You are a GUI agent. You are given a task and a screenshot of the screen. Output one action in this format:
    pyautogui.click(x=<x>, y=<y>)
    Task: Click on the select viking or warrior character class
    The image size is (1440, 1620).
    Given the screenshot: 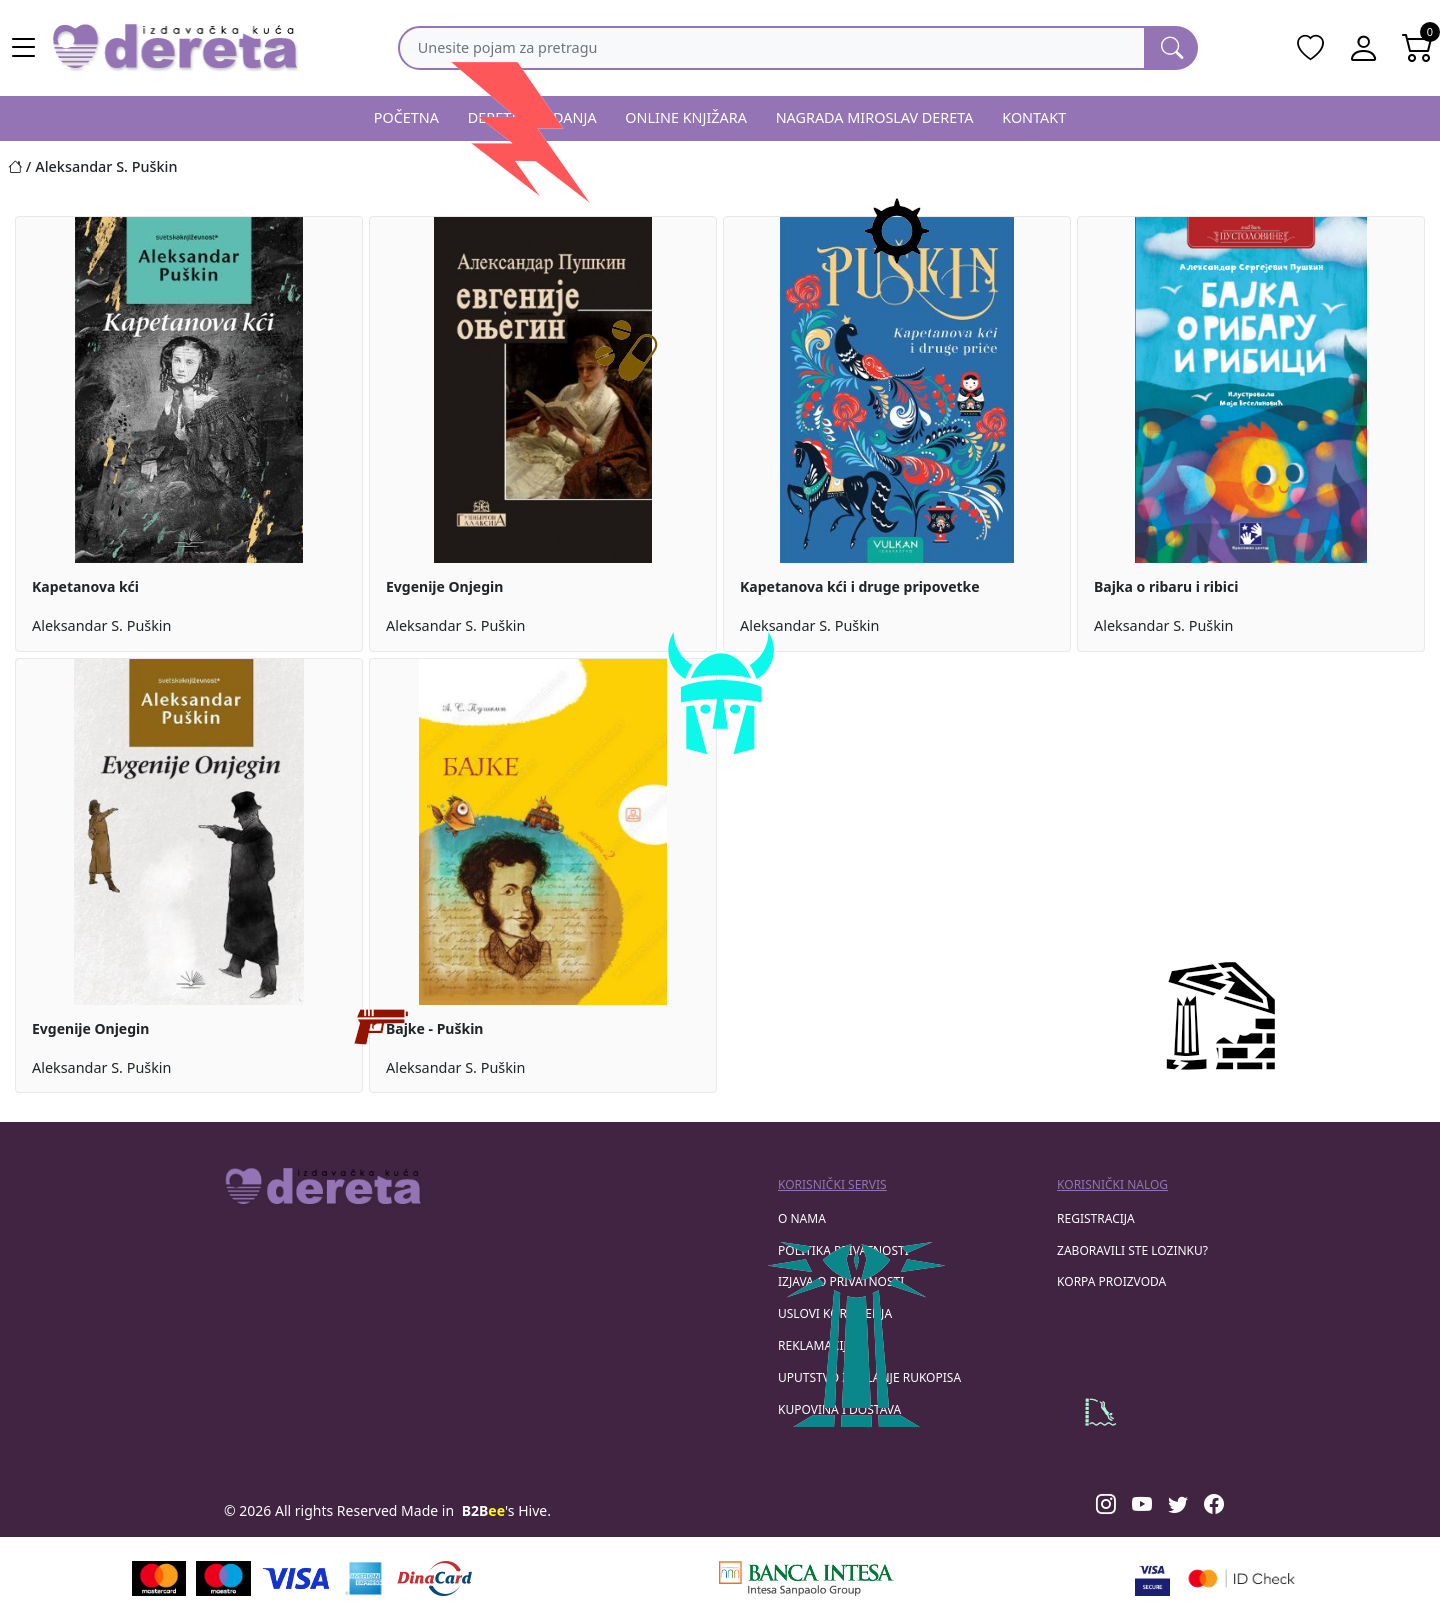 What is the action you would take?
    pyautogui.click(x=722, y=693)
    